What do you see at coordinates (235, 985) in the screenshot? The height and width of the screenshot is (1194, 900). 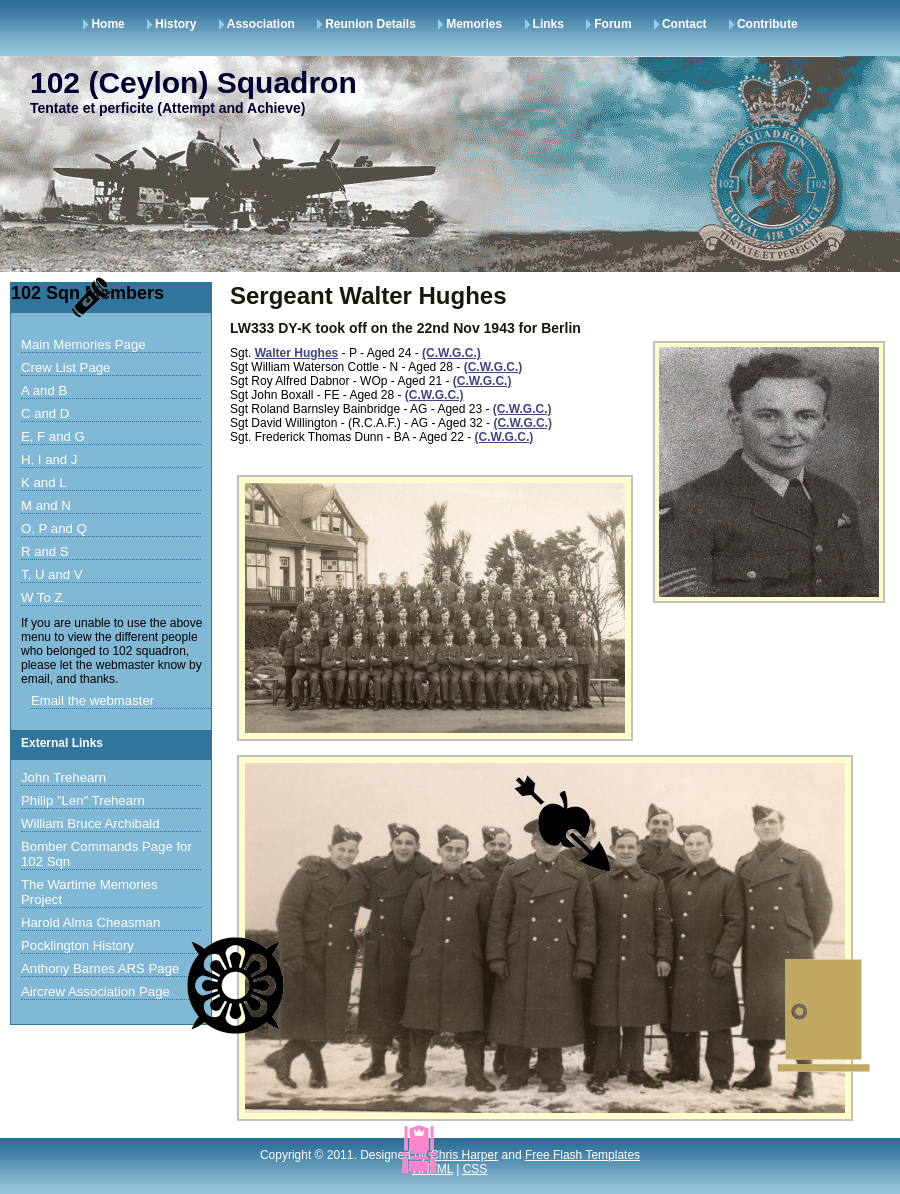 I see `decorative floral game emblem or badge` at bounding box center [235, 985].